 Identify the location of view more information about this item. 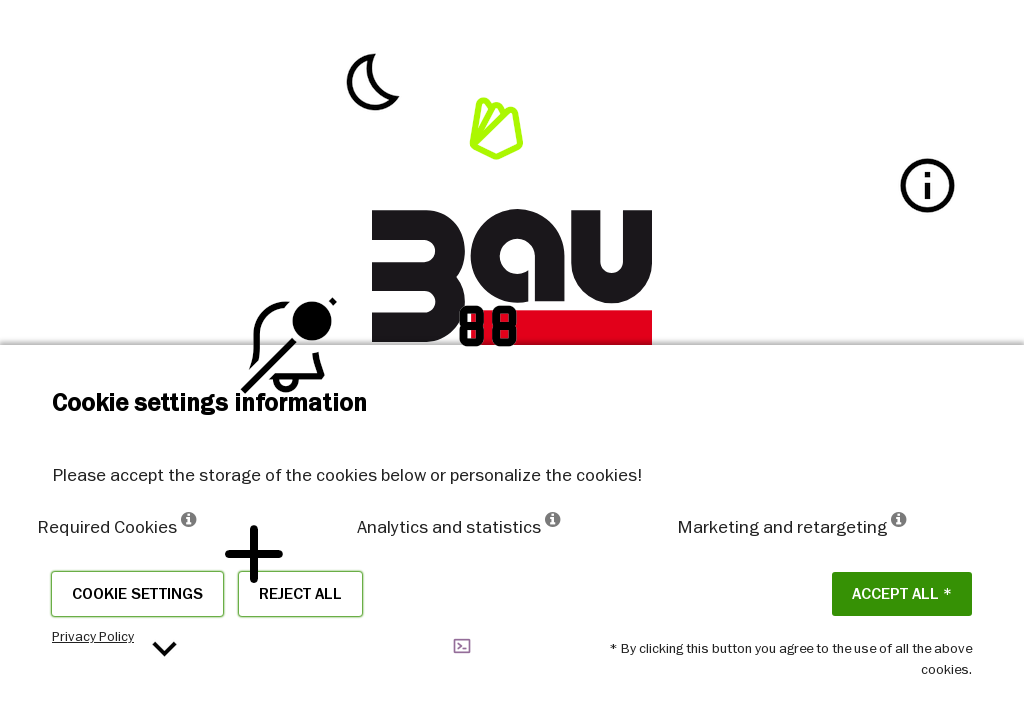
(927, 185).